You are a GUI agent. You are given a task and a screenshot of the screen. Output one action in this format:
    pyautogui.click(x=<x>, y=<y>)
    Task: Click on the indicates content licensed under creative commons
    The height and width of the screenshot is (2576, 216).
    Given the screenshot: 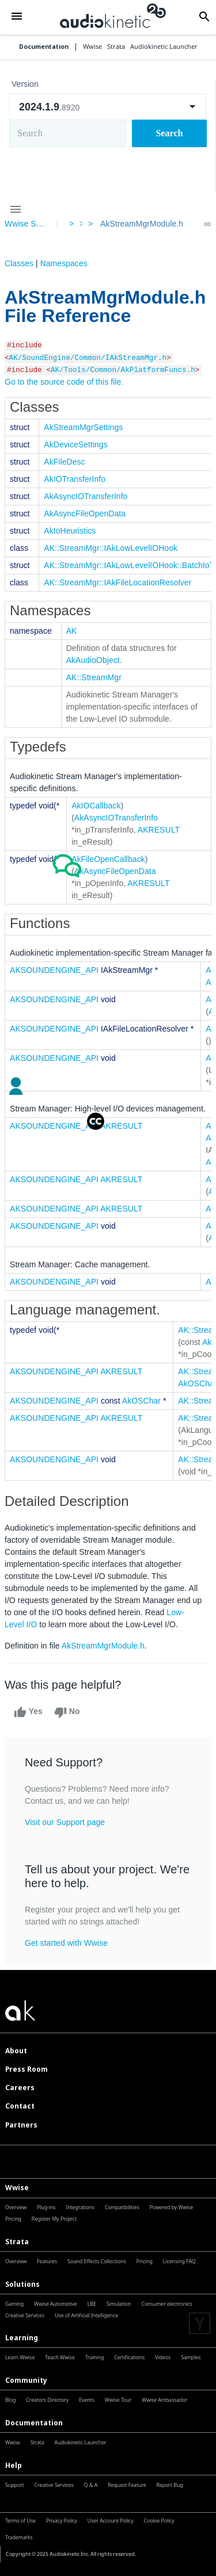 What is the action you would take?
    pyautogui.click(x=96, y=1121)
    